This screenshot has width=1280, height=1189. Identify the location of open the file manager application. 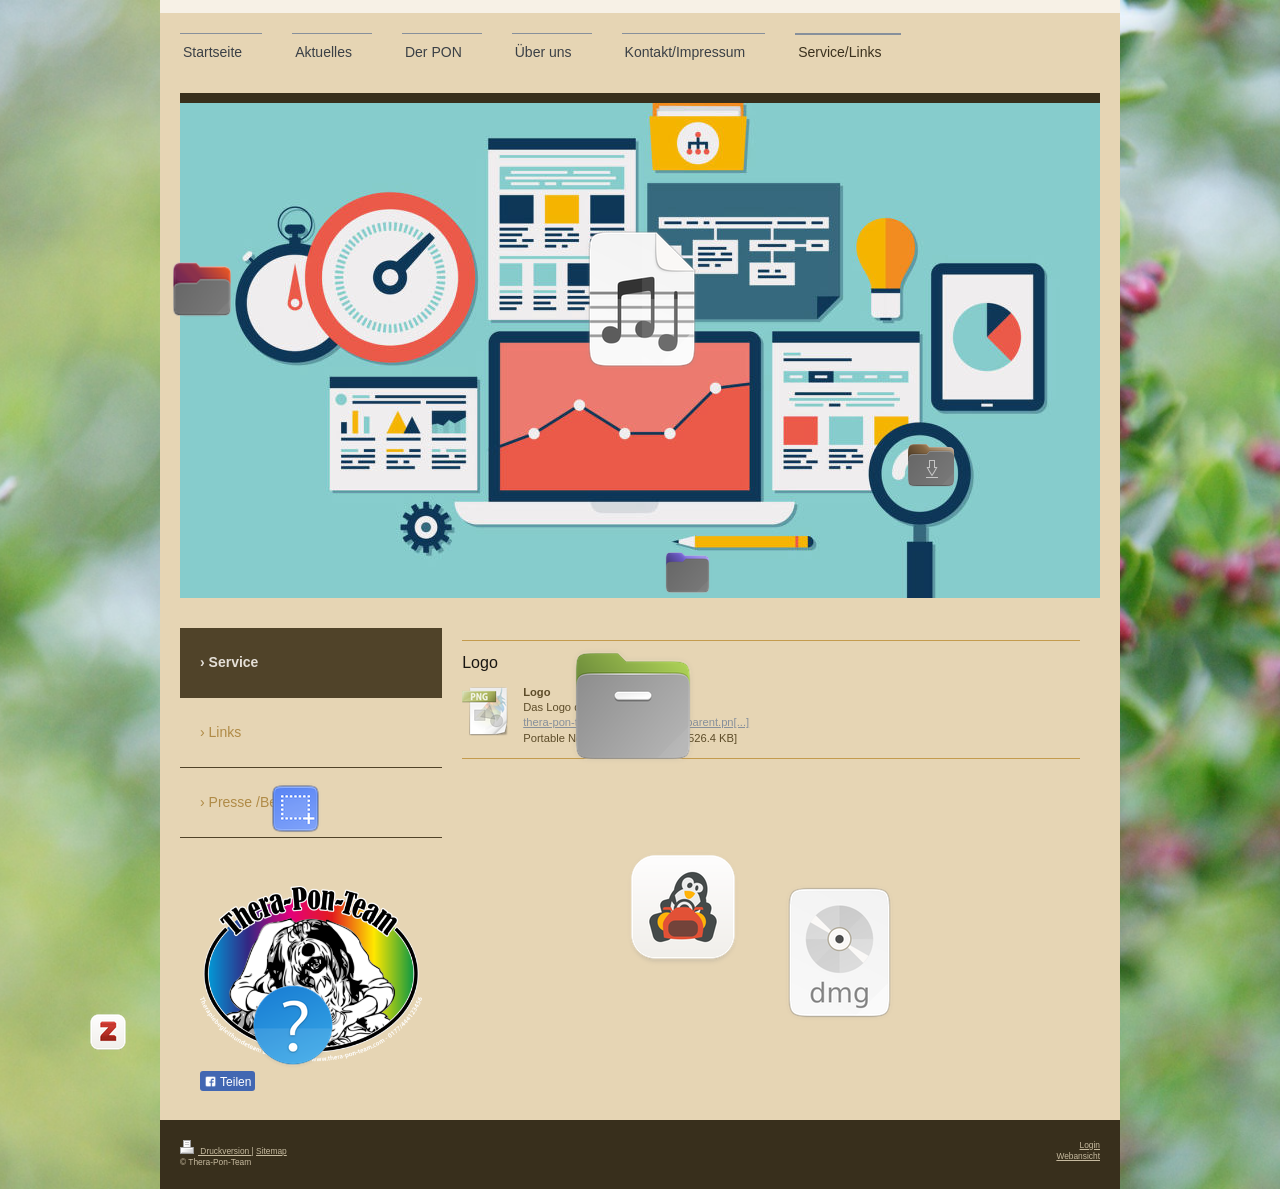
(633, 706).